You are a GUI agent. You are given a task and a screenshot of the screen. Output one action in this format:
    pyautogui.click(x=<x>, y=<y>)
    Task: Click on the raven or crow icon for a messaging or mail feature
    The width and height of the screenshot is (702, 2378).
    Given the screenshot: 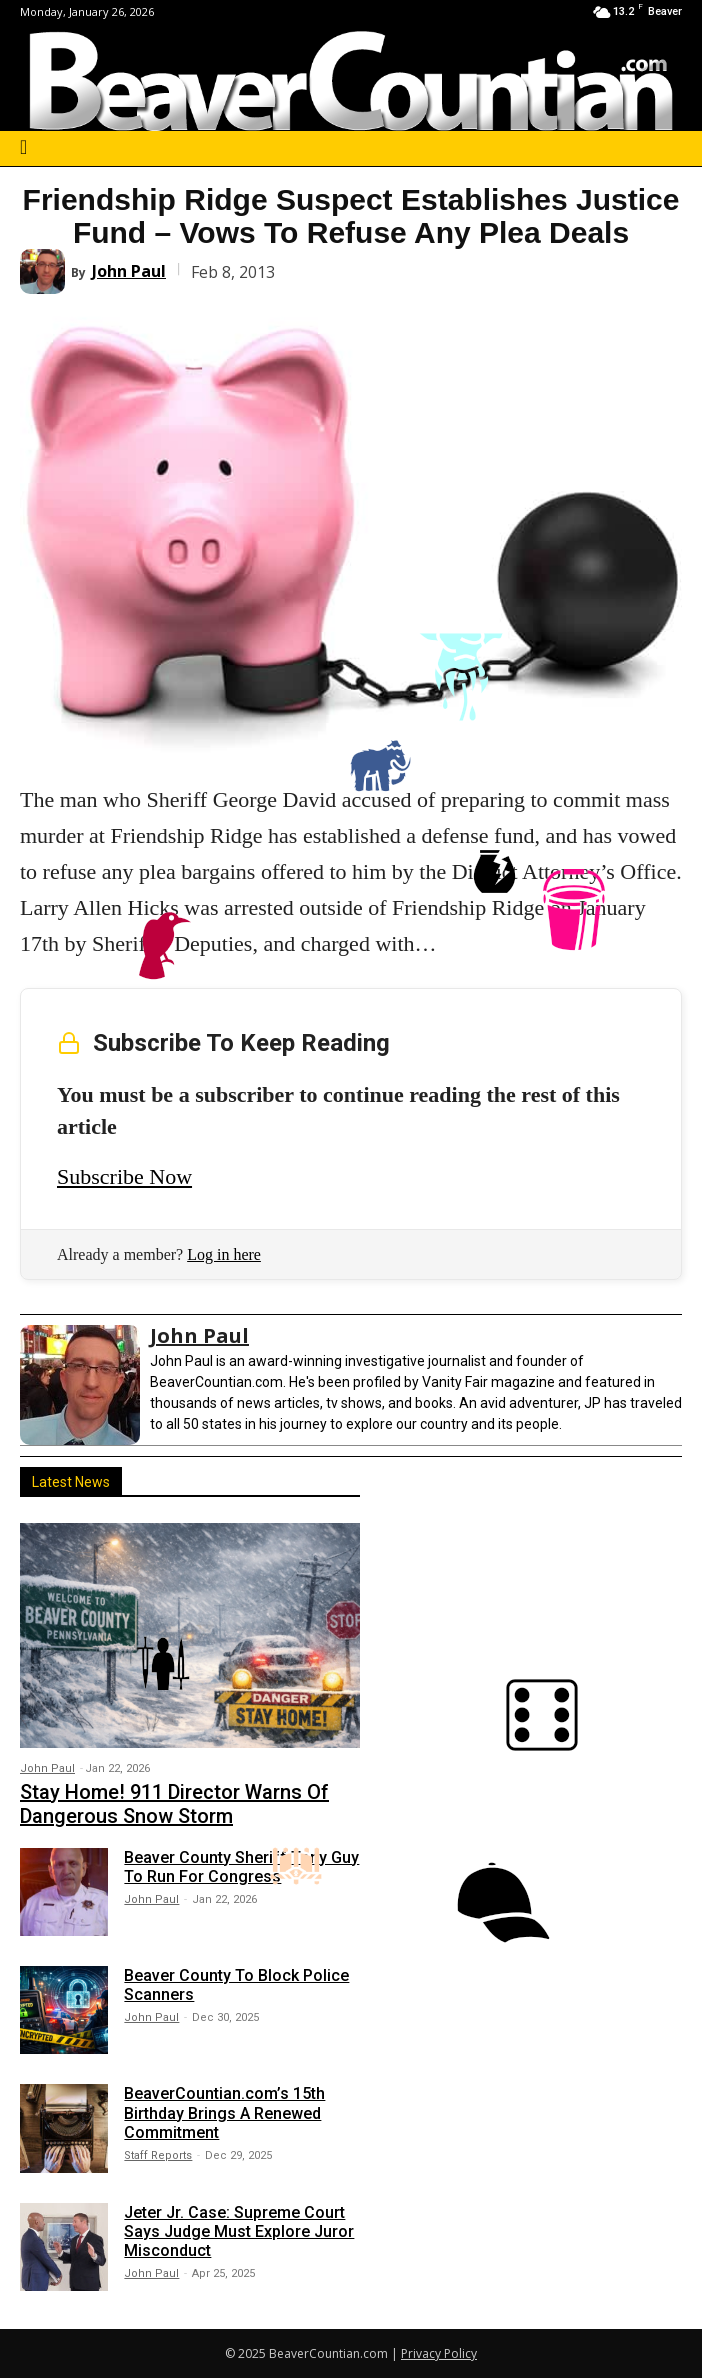 What is the action you would take?
    pyautogui.click(x=157, y=945)
    